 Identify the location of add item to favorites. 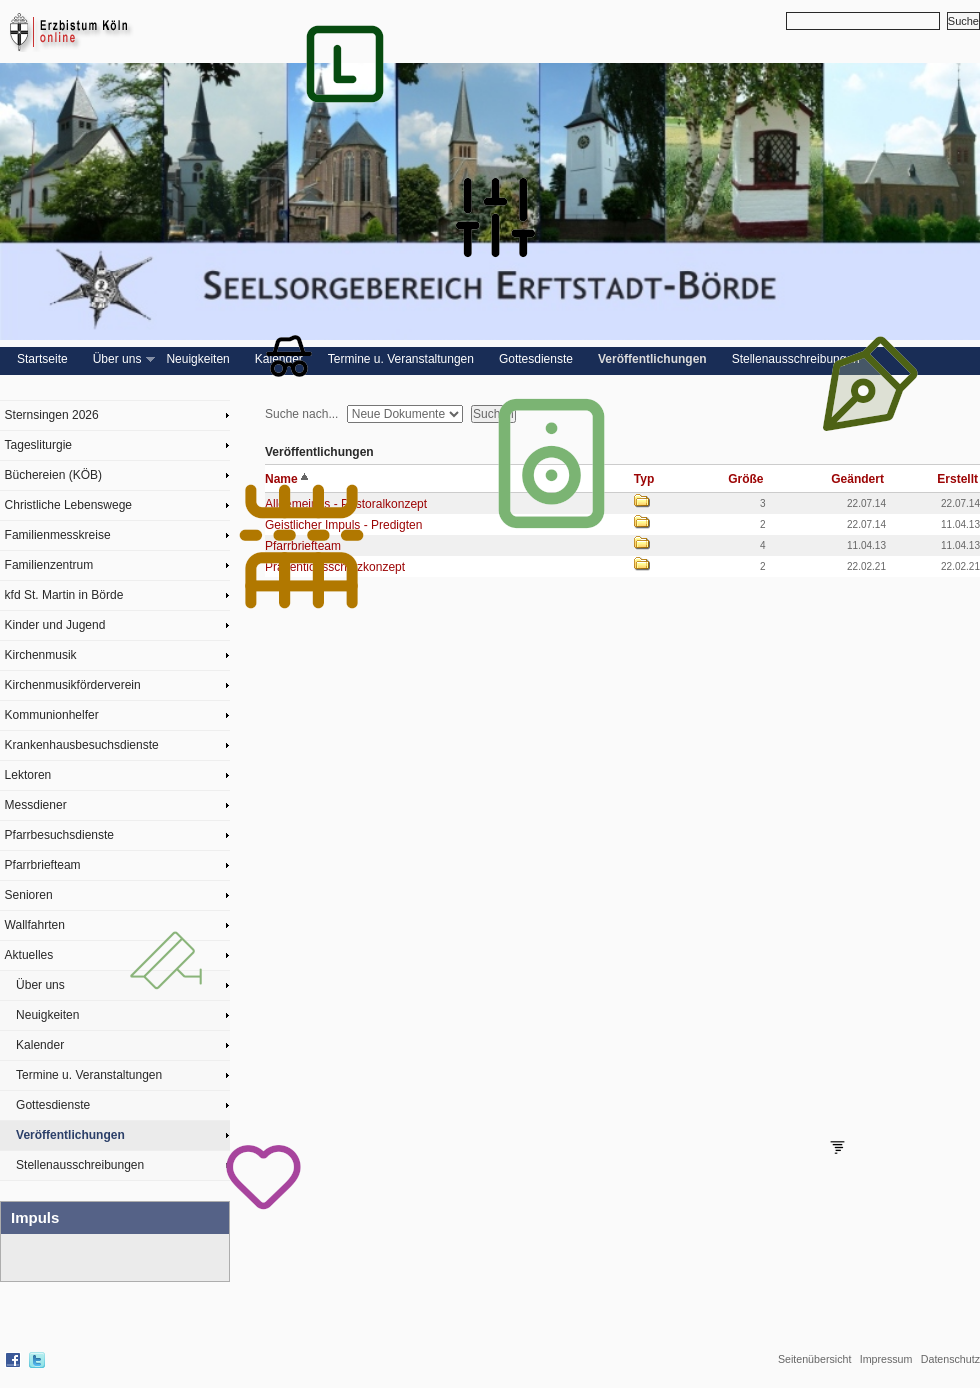
(263, 1175).